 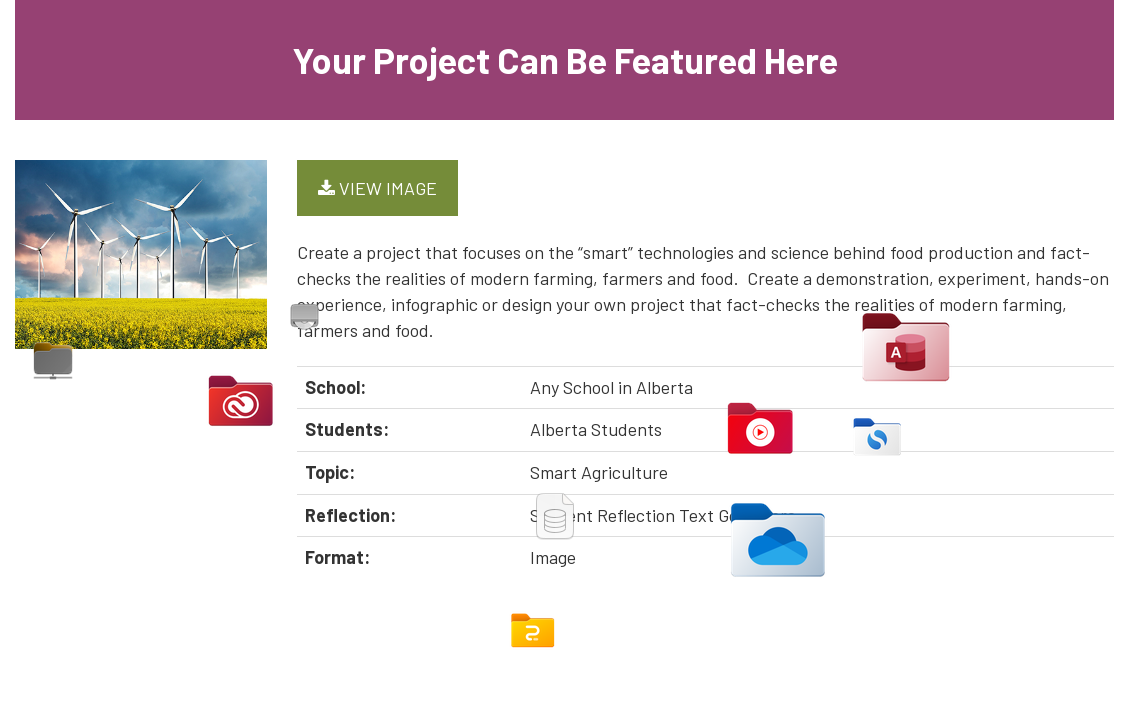 What do you see at coordinates (760, 430) in the screenshot?
I see `open folder containing youtube music files` at bounding box center [760, 430].